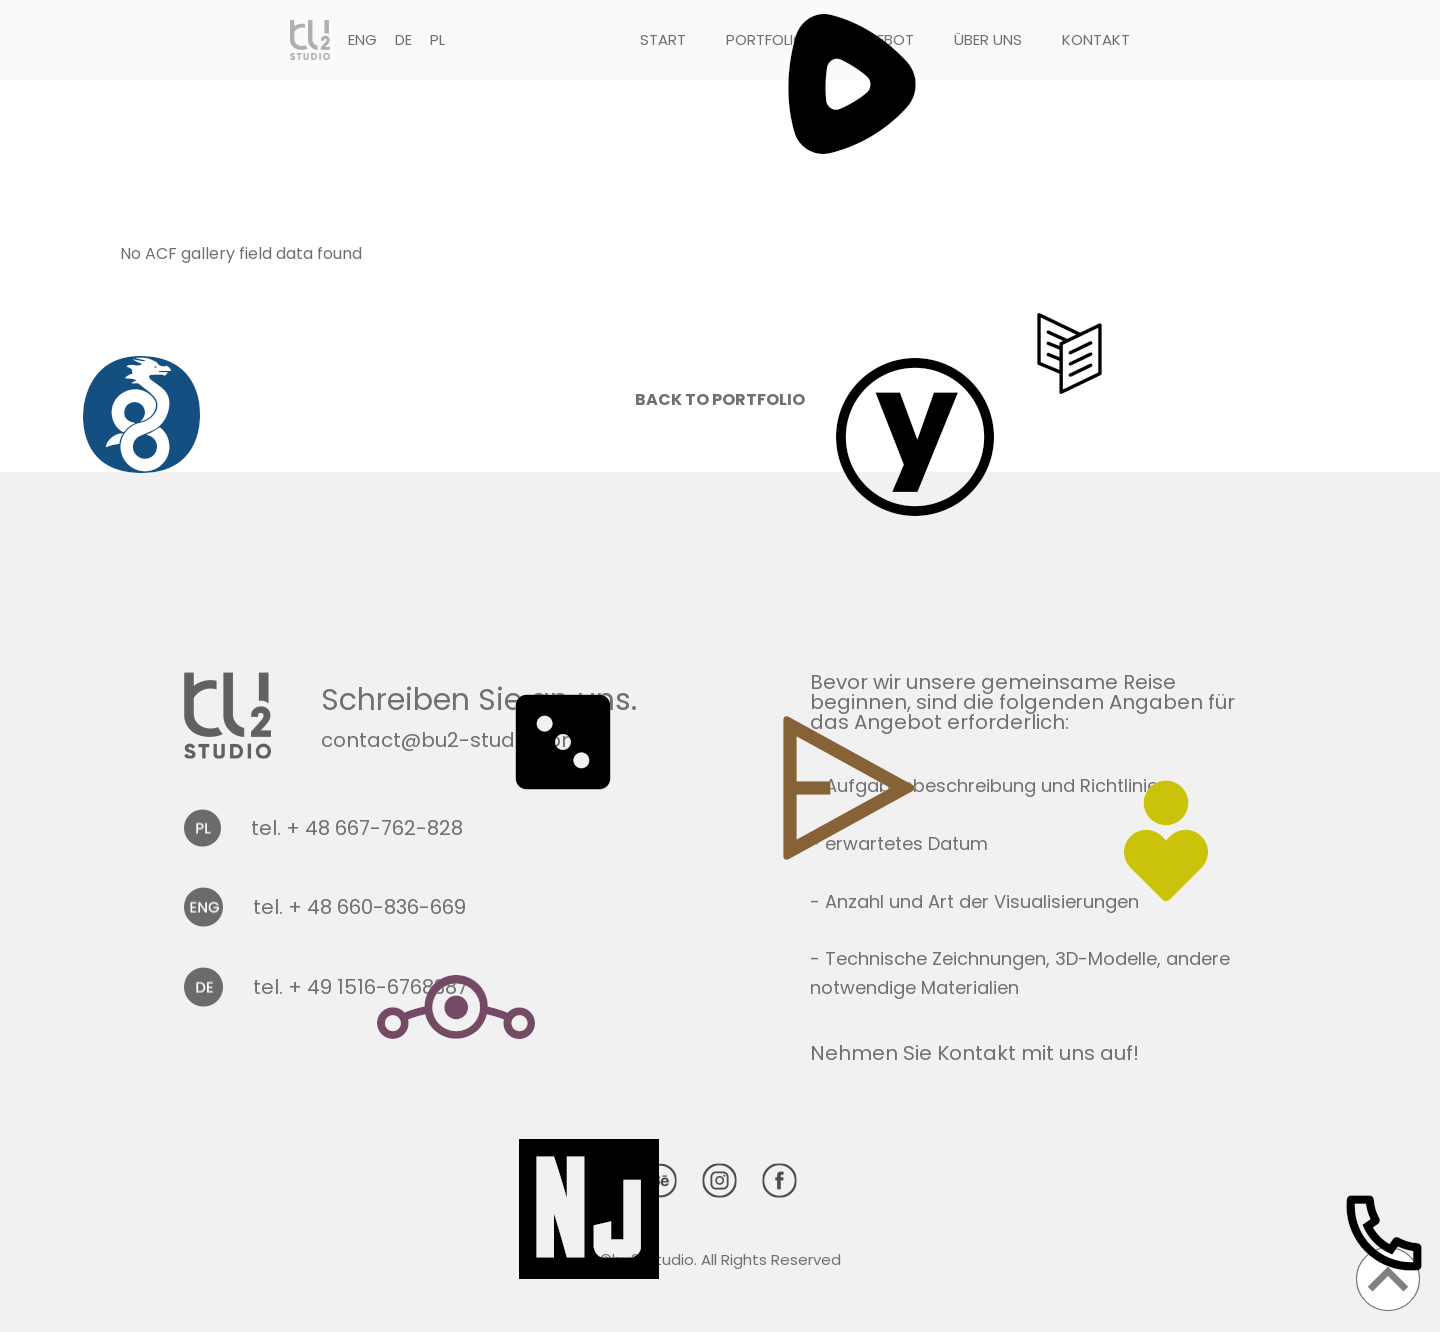 This screenshot has width=1440, height=1332. I want to click on open wireguard vpn settings, so click(141, 414).